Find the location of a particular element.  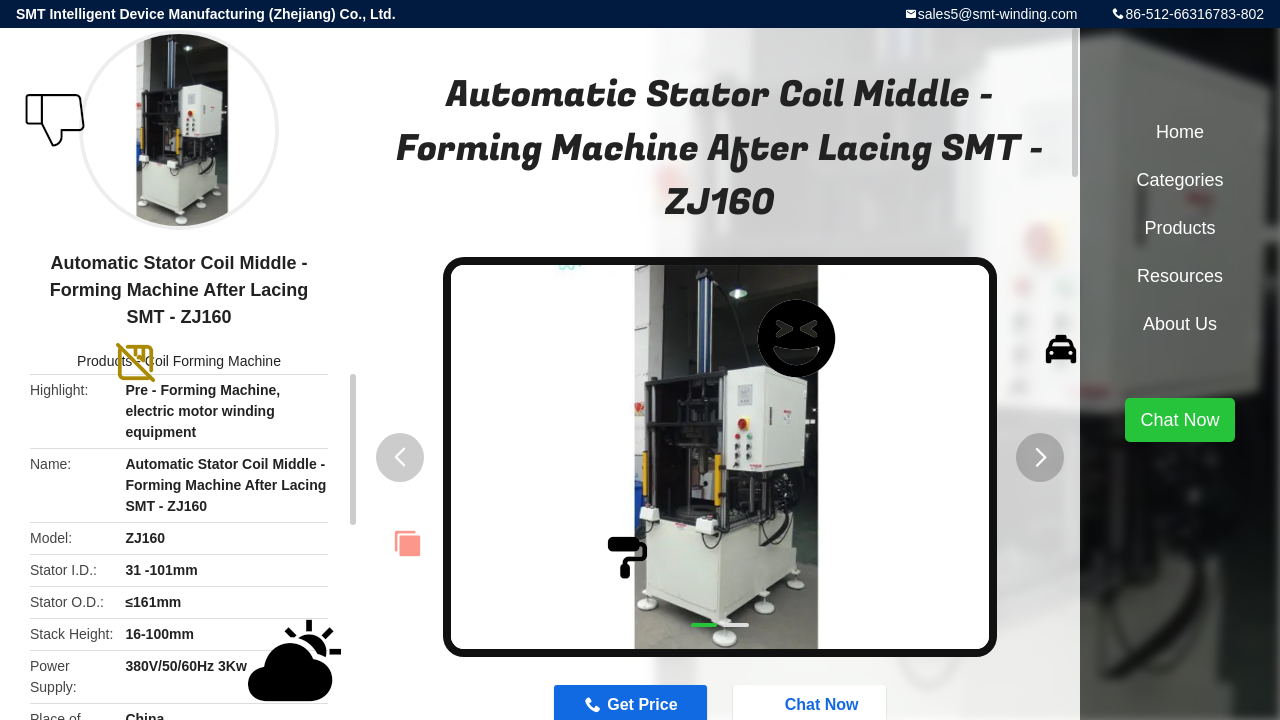

album or collection unavailable is located at coordinates (135, 362).